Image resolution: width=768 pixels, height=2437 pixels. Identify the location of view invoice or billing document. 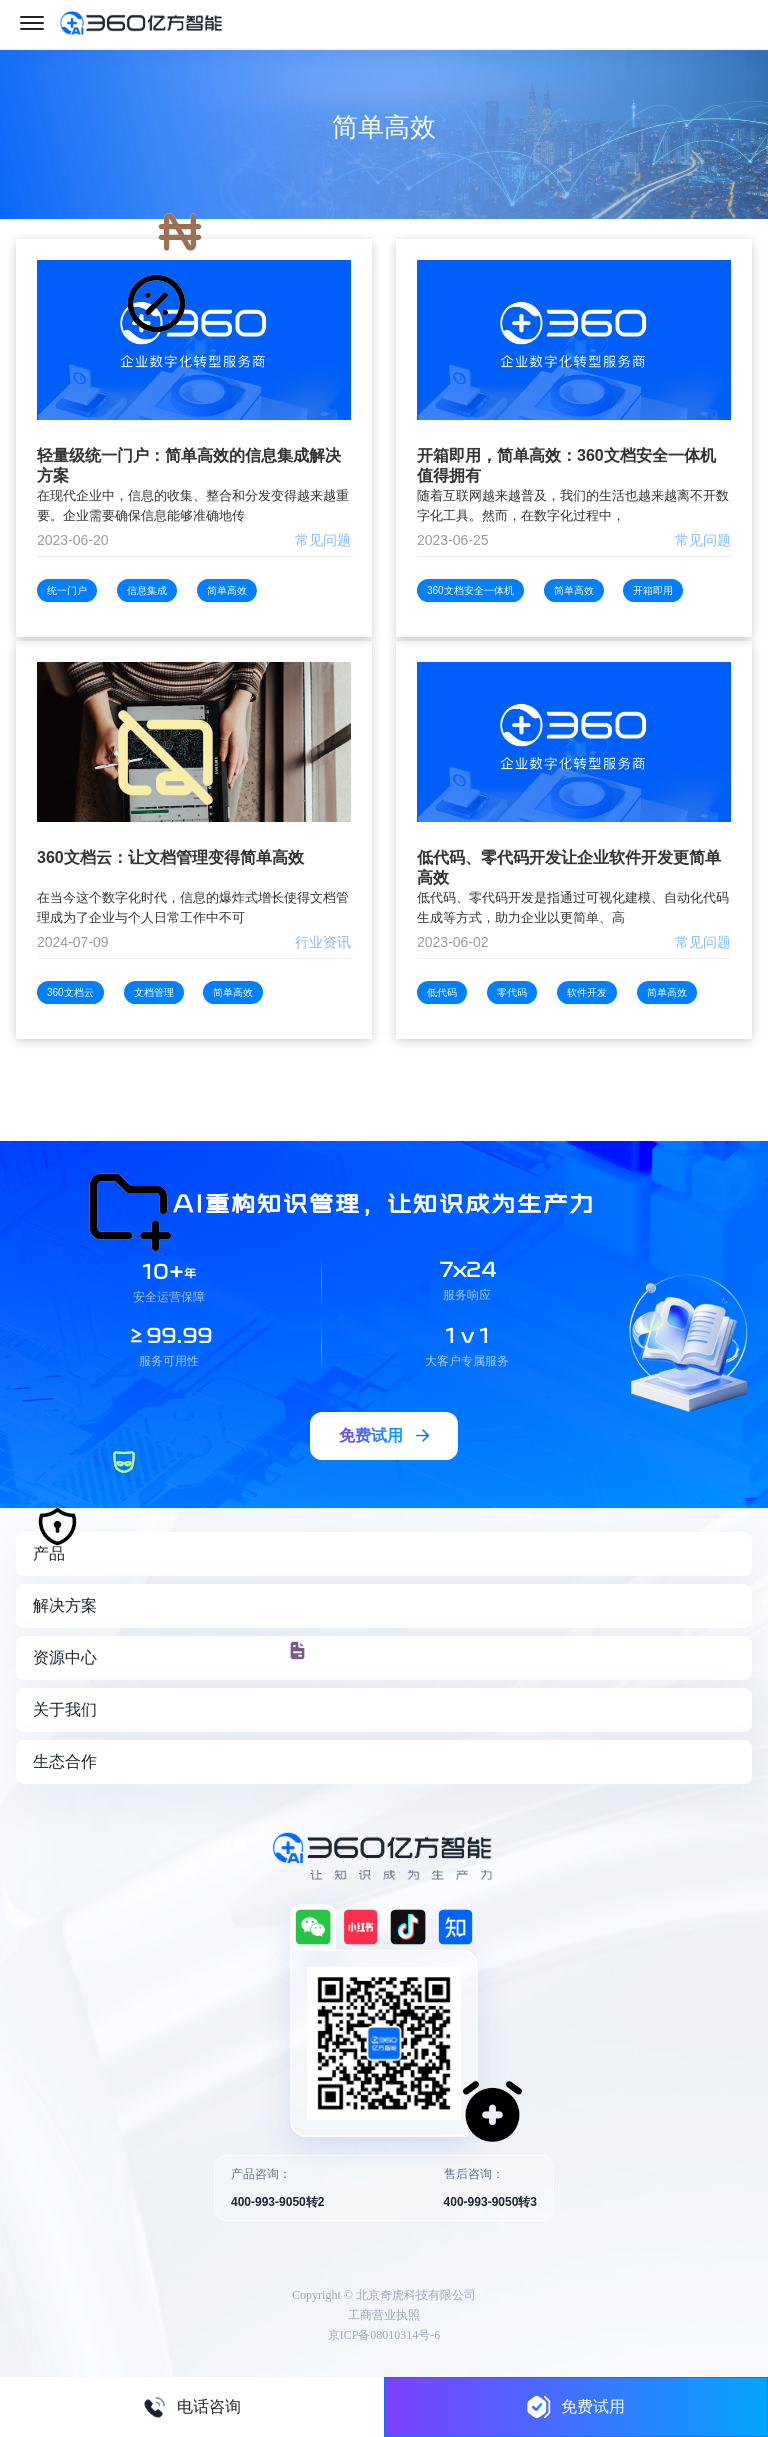
(297, 1650).